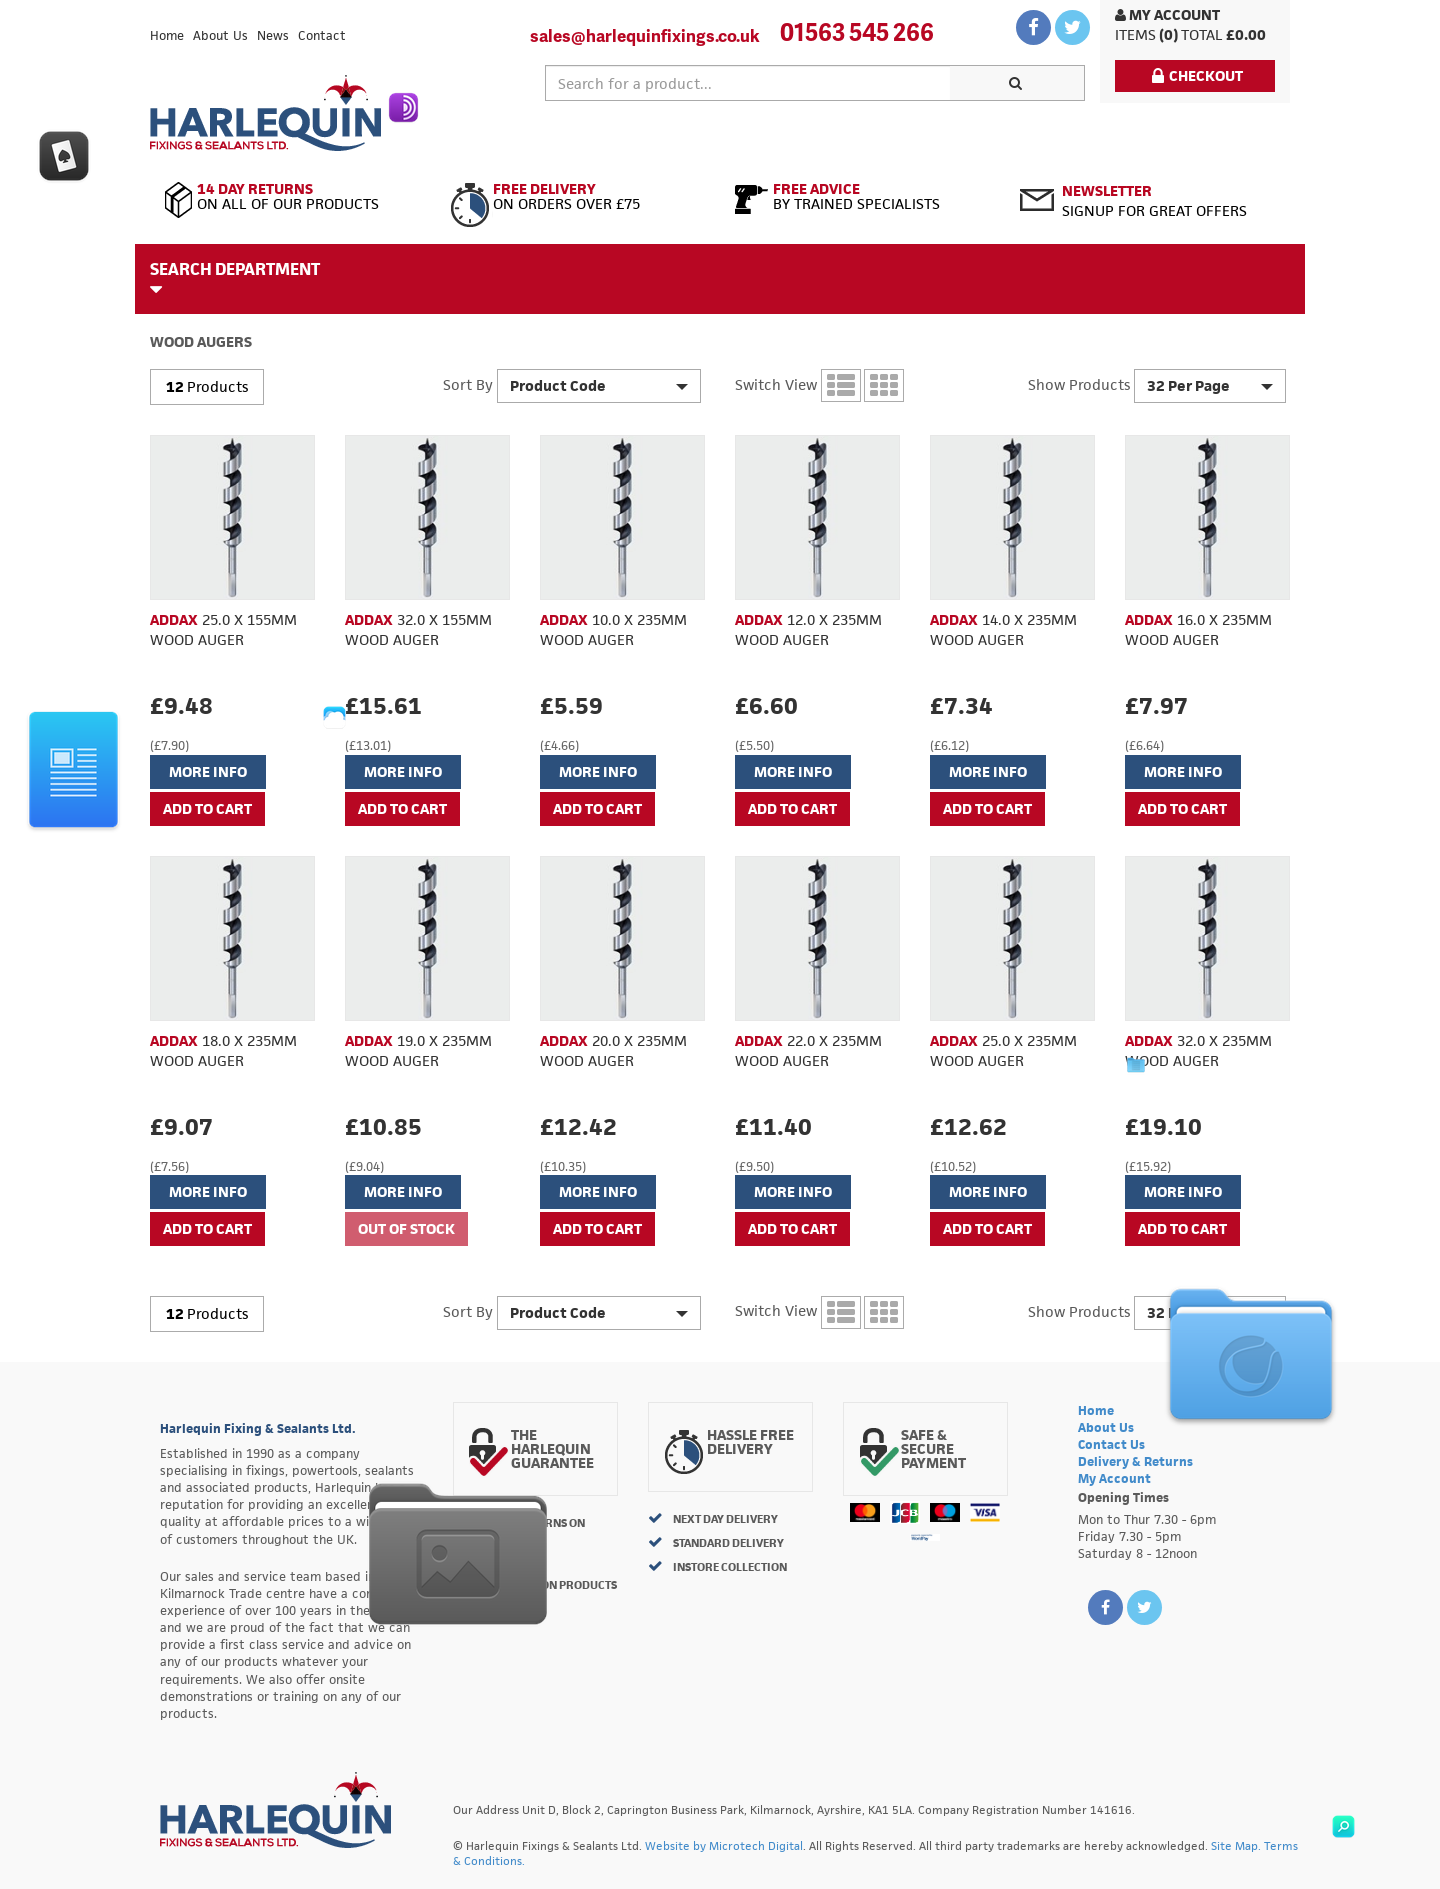  I want to click on launch tor browser for private browsing, so click(403, 107).